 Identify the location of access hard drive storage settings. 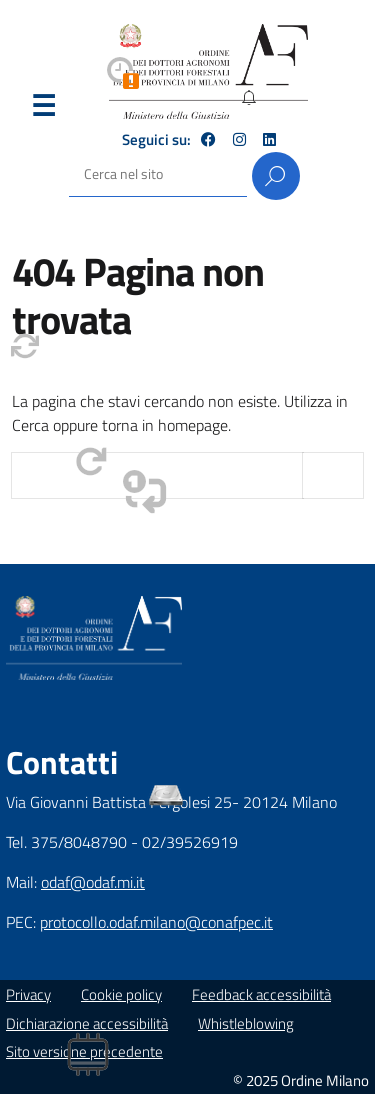
(166, 796).